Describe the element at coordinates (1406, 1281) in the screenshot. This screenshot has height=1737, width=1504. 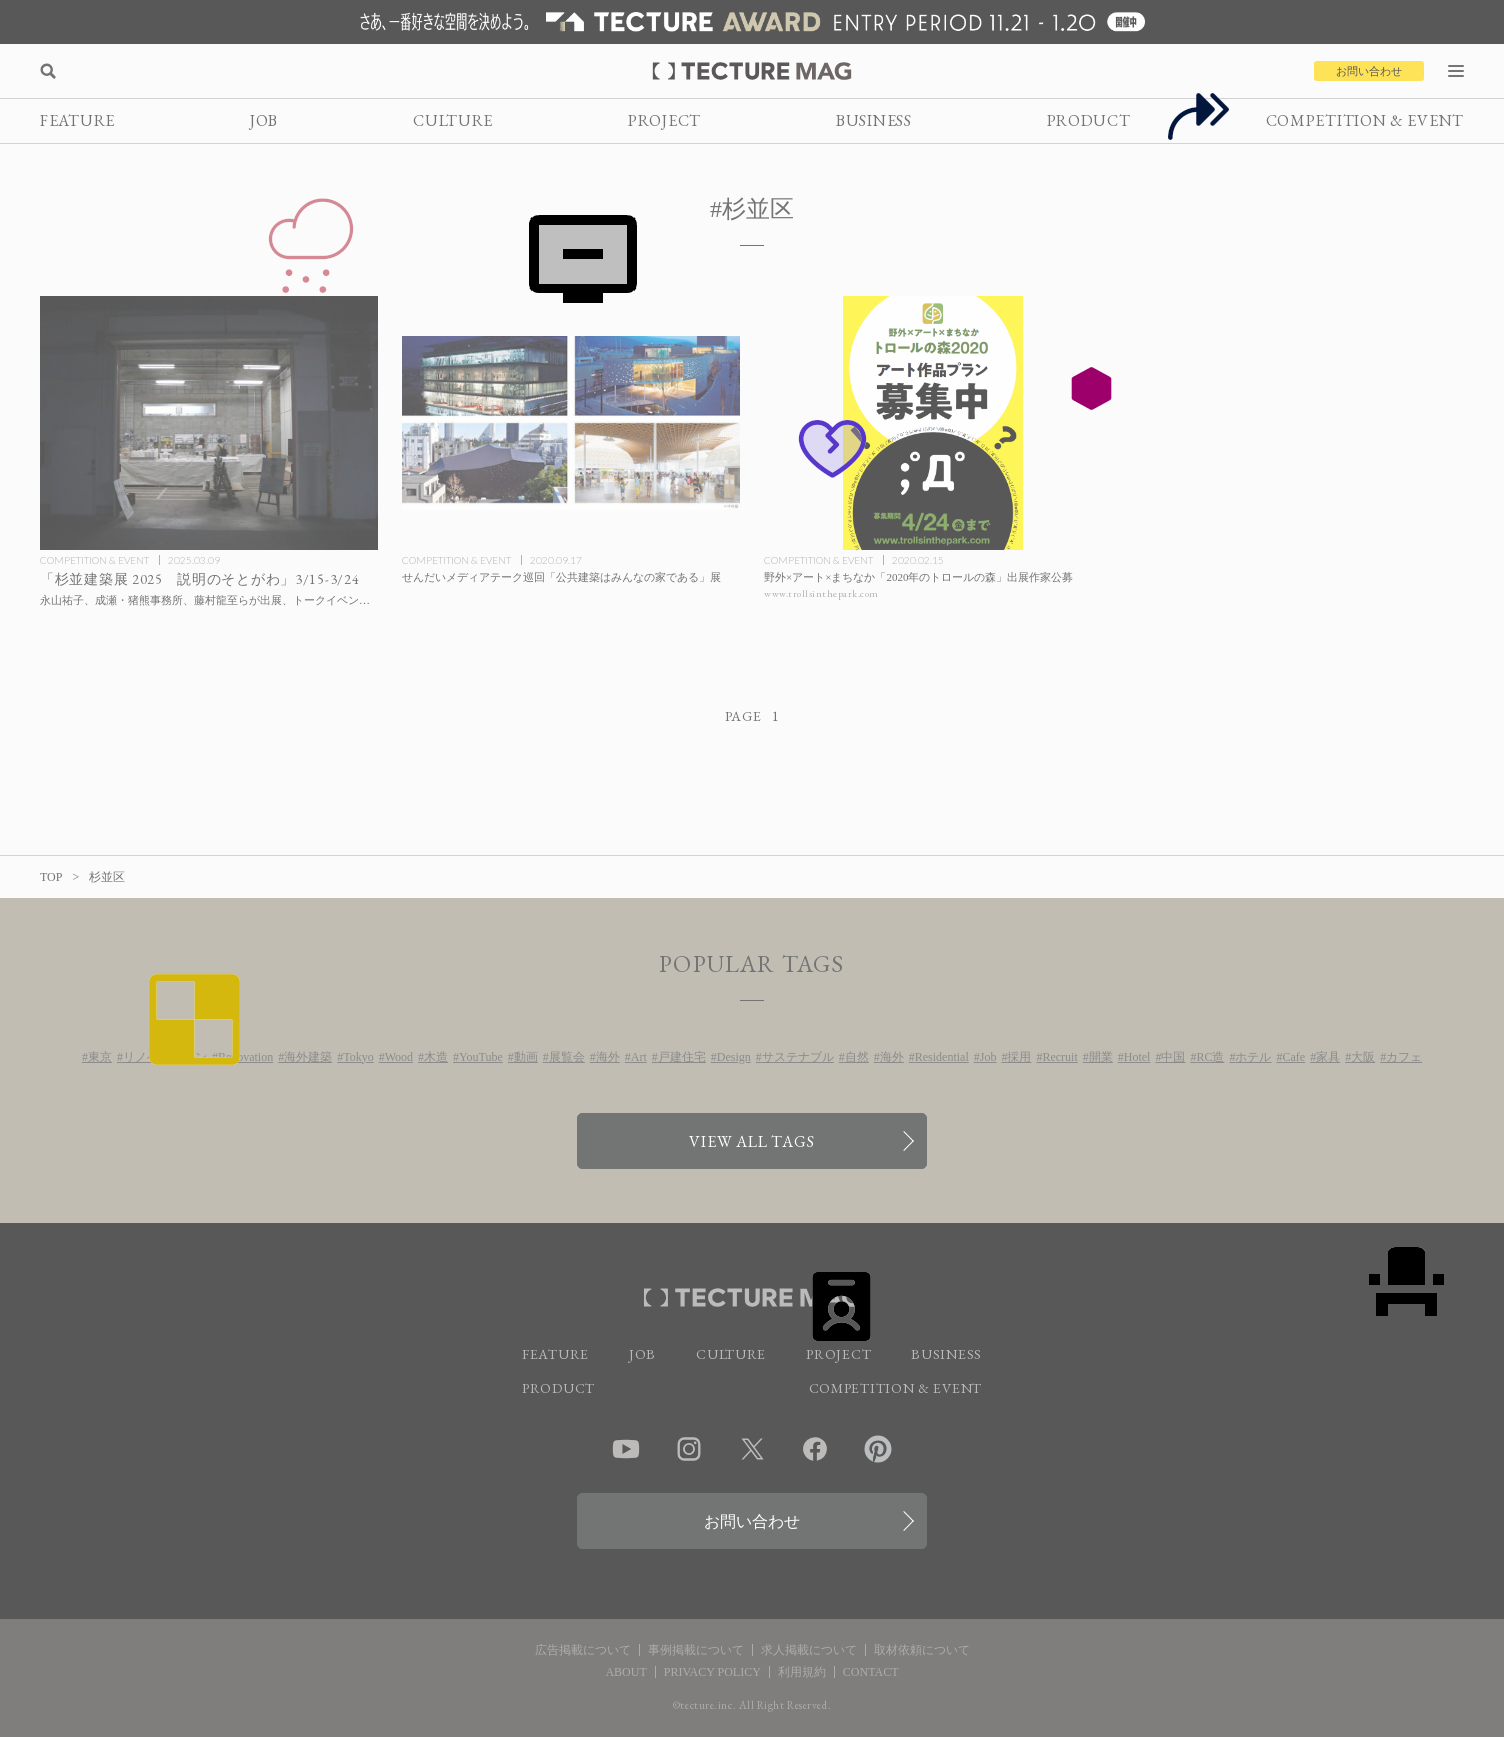
I see `view or select your seat assignment` at that location.